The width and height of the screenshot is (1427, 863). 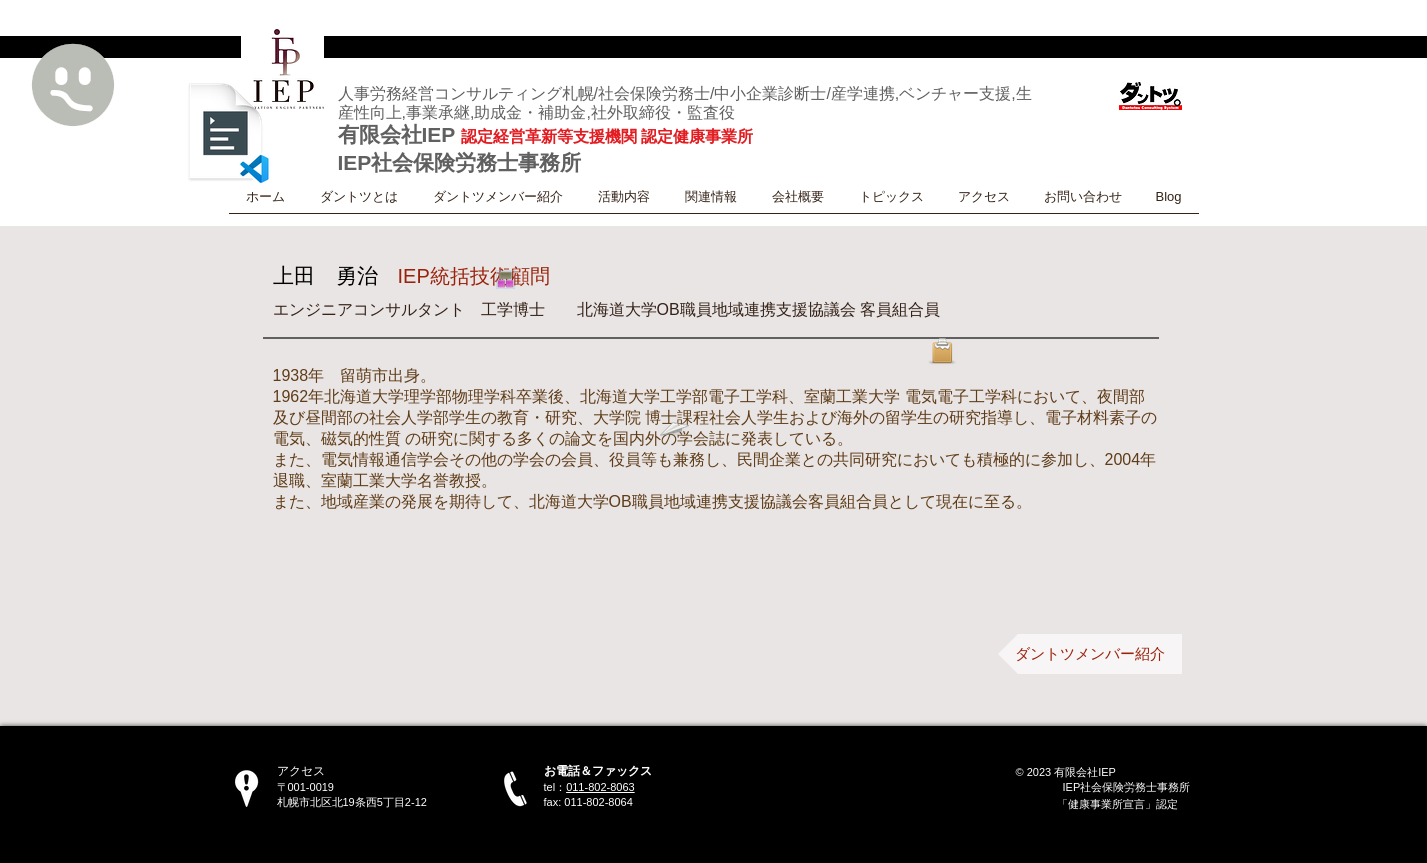 What do you see at coordinates (674, 429) in the screenshot?
I see `send document or file` at bounding box center [674, 429].